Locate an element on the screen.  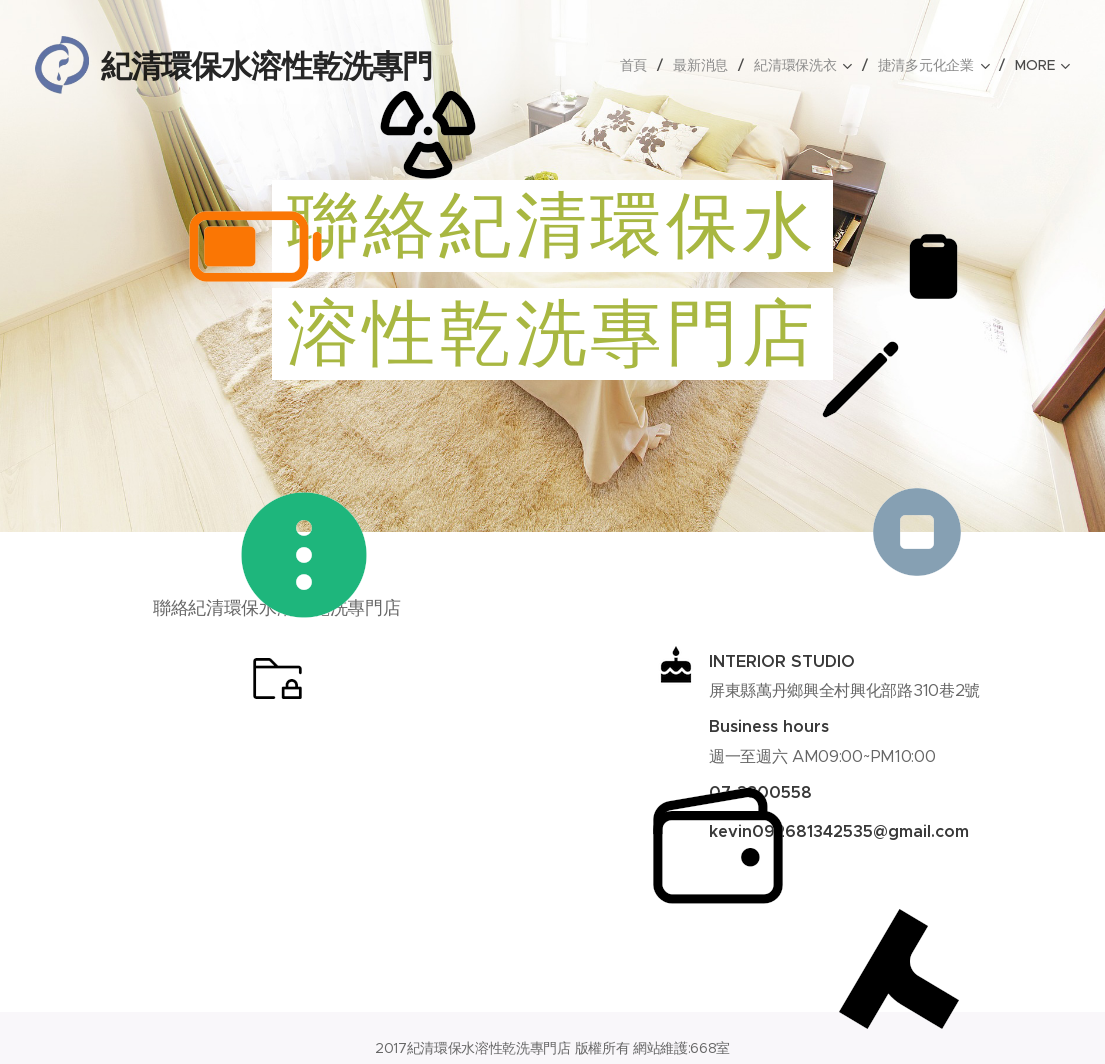
view birthday reminders is located at coordinates (676, 666).